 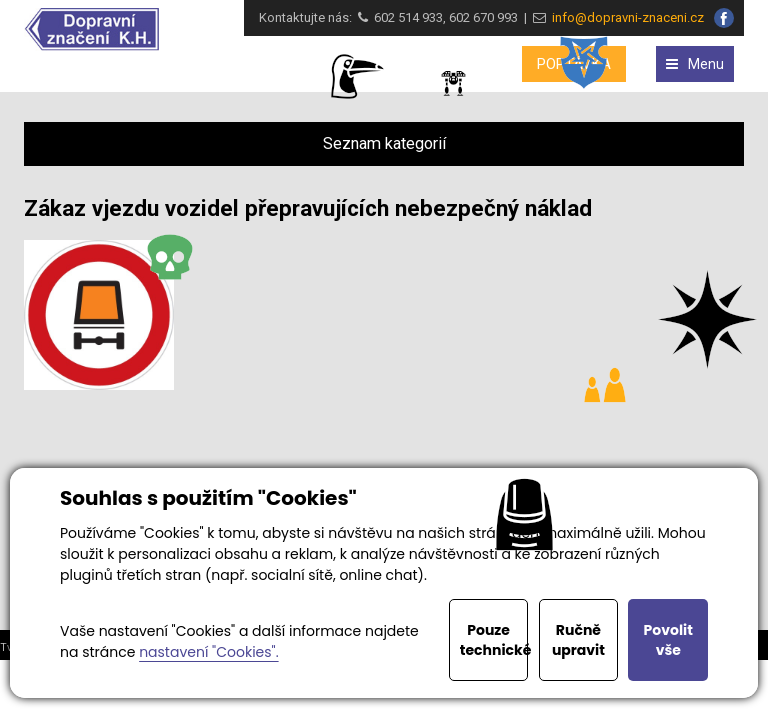 What do you see at coordinates (707, 319) in the screenshot?
I see `navigate using compass or directional guide` at bounding box center [707, 319].